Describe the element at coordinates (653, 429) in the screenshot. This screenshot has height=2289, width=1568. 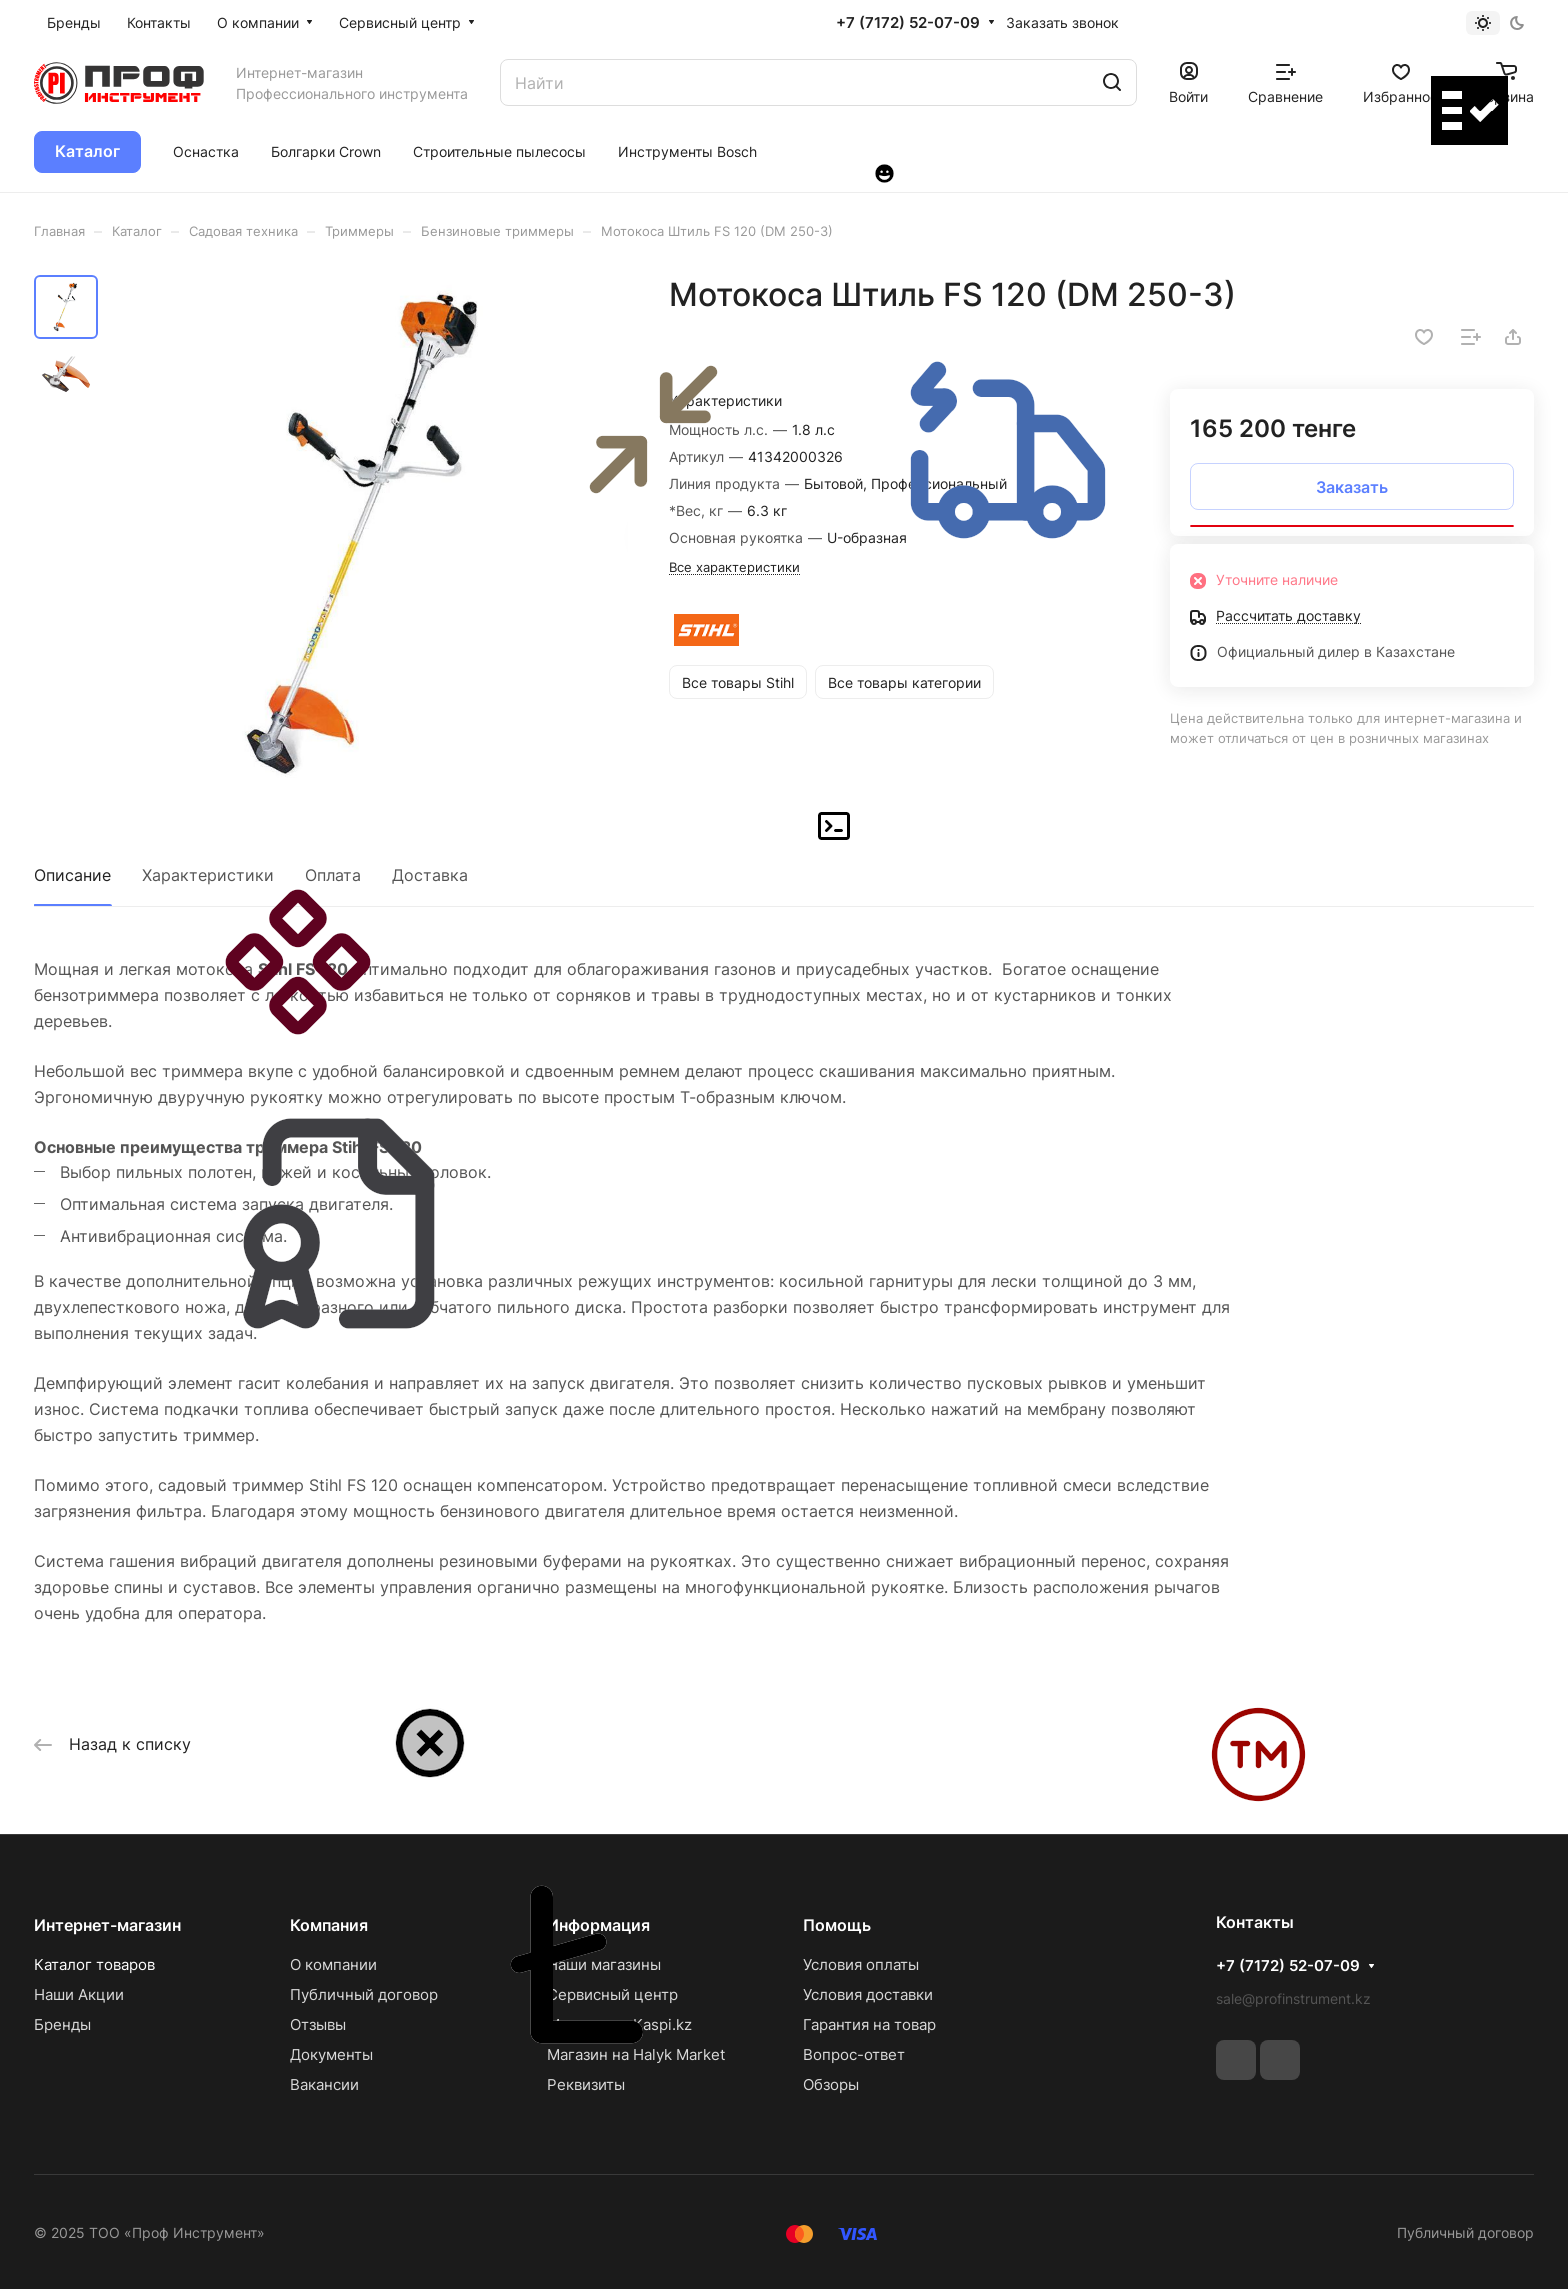
I see `minimize or collapse the current window` at that location.